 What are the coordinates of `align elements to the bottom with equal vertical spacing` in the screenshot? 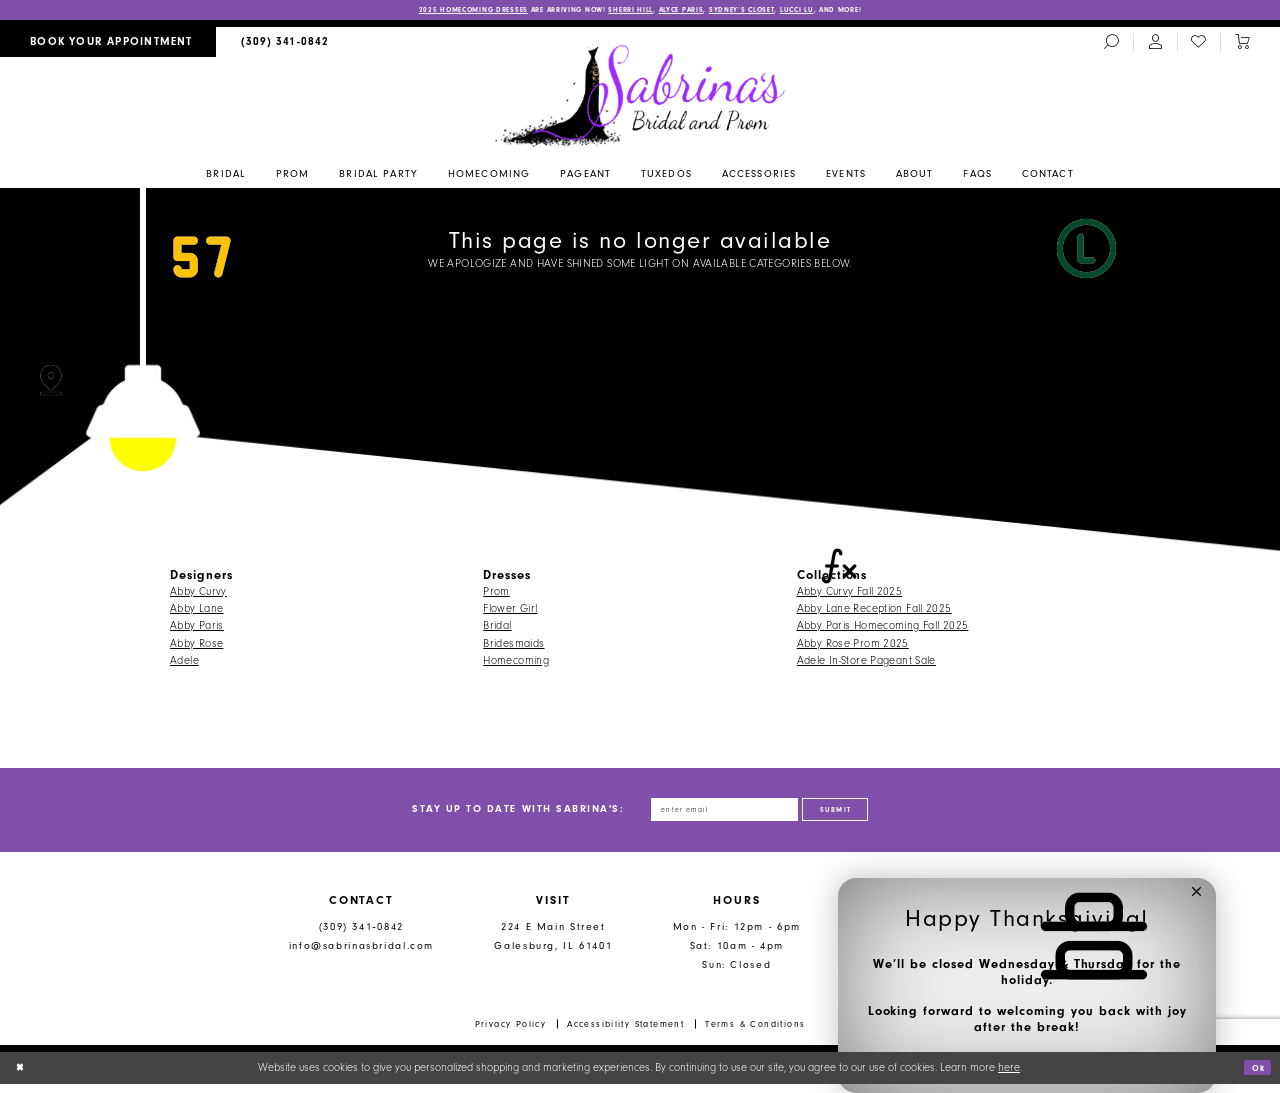 It's located at (1094, 936).